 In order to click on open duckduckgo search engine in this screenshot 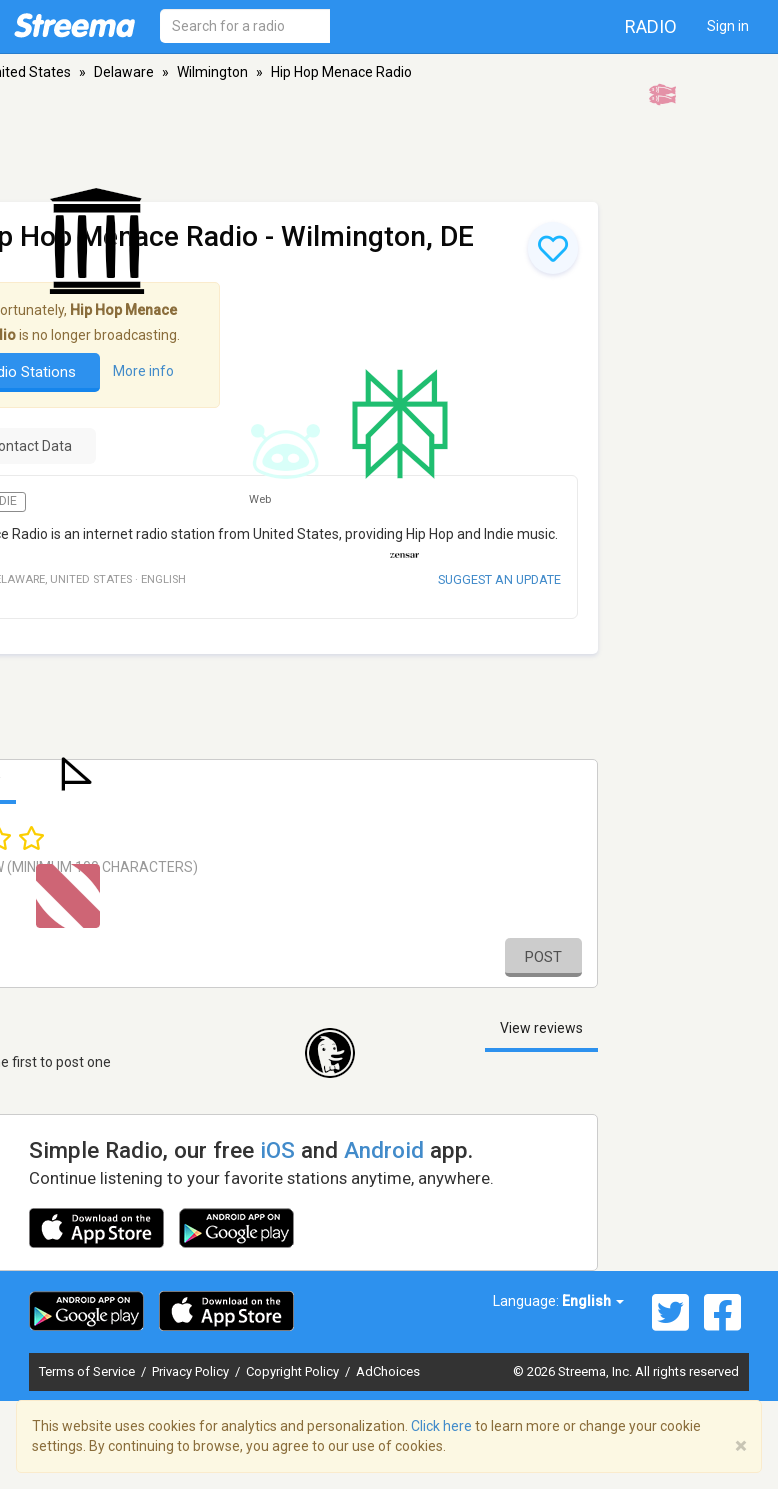, I will do `click(330, 1053)`.